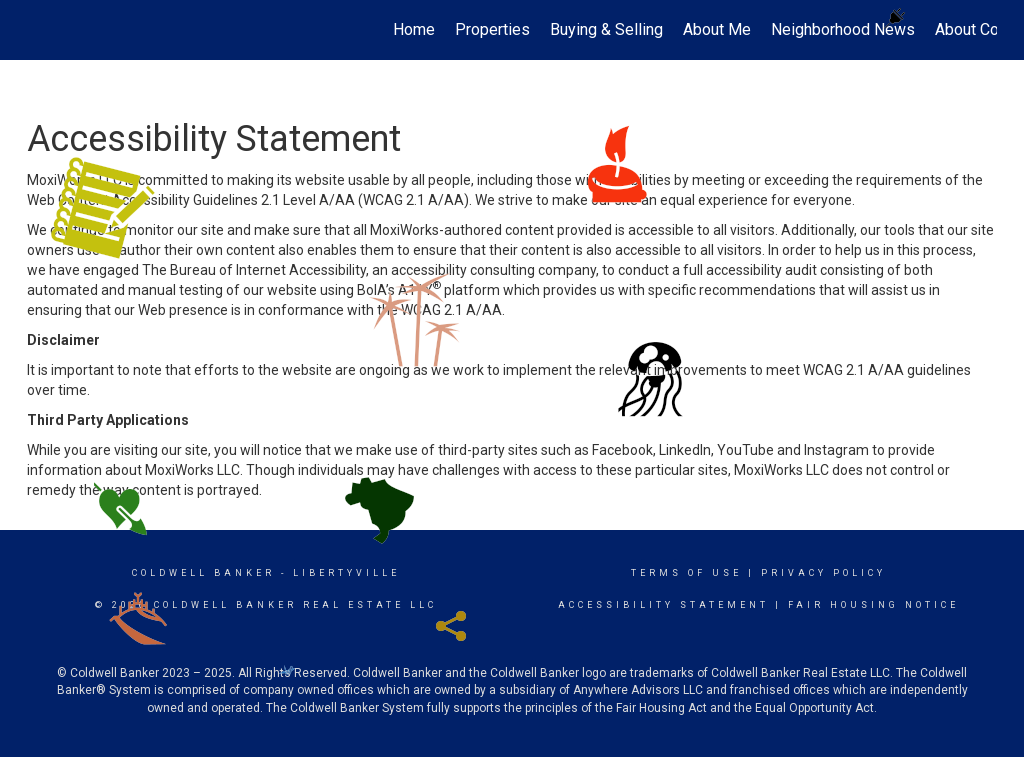  I want to click on jellyfish creature or enemy in a game interface, so click(655, 379).